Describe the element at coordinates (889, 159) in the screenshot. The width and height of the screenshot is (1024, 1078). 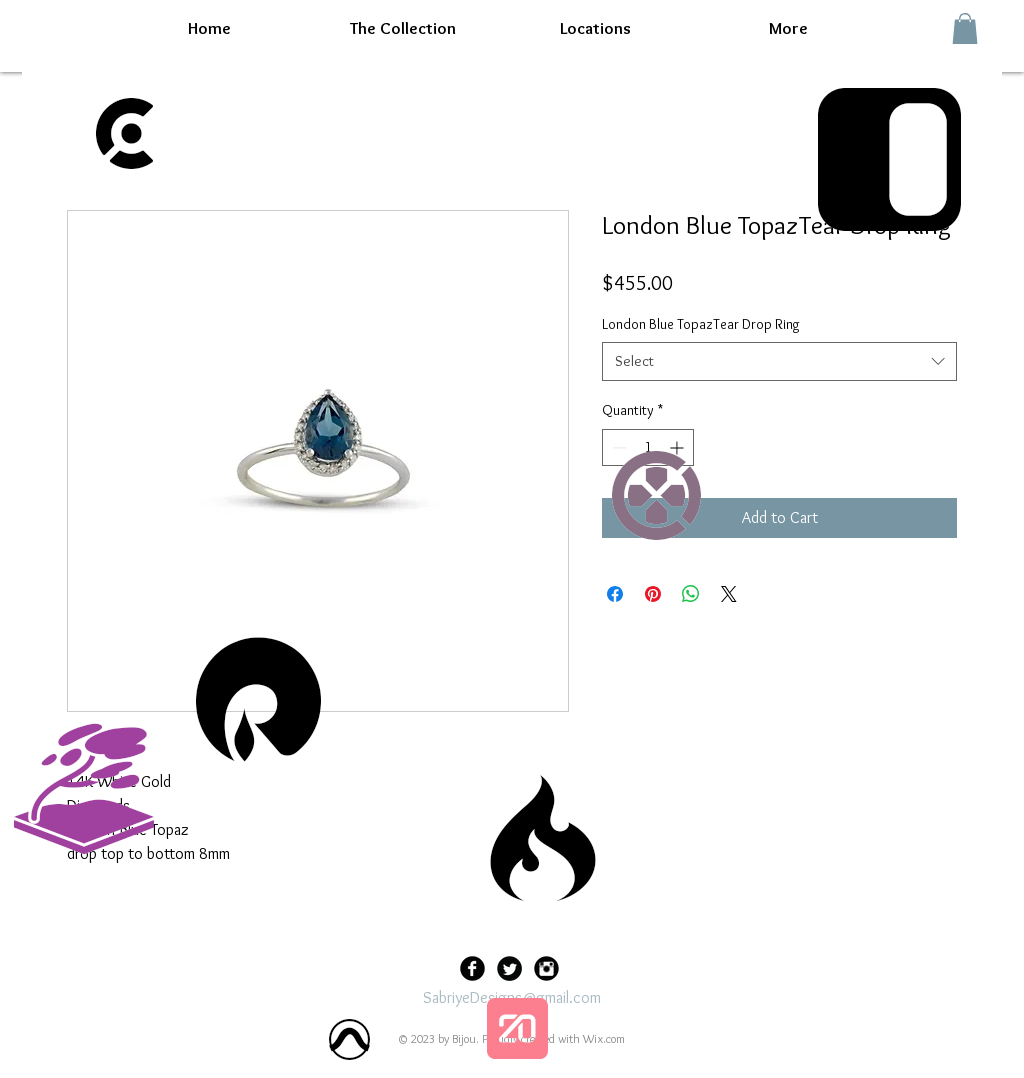
I see `open Fig terminal autocomplete app` at that location.